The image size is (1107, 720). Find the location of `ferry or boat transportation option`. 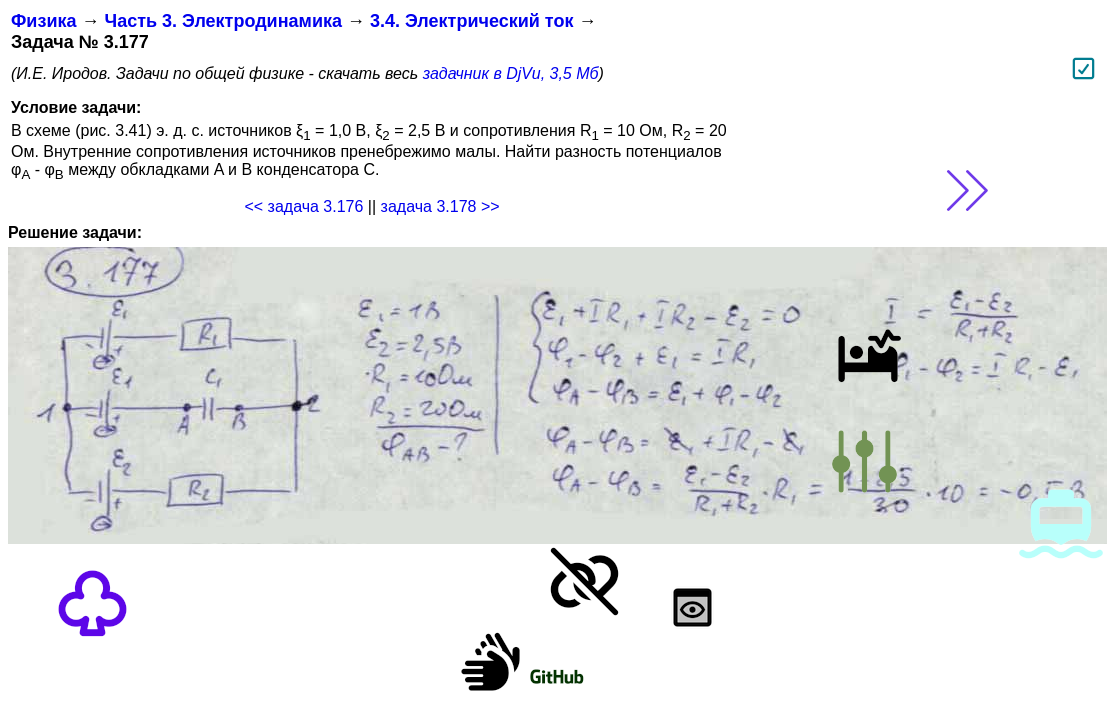

ferry or boat transportation option is located at coordinates (1061, 524).